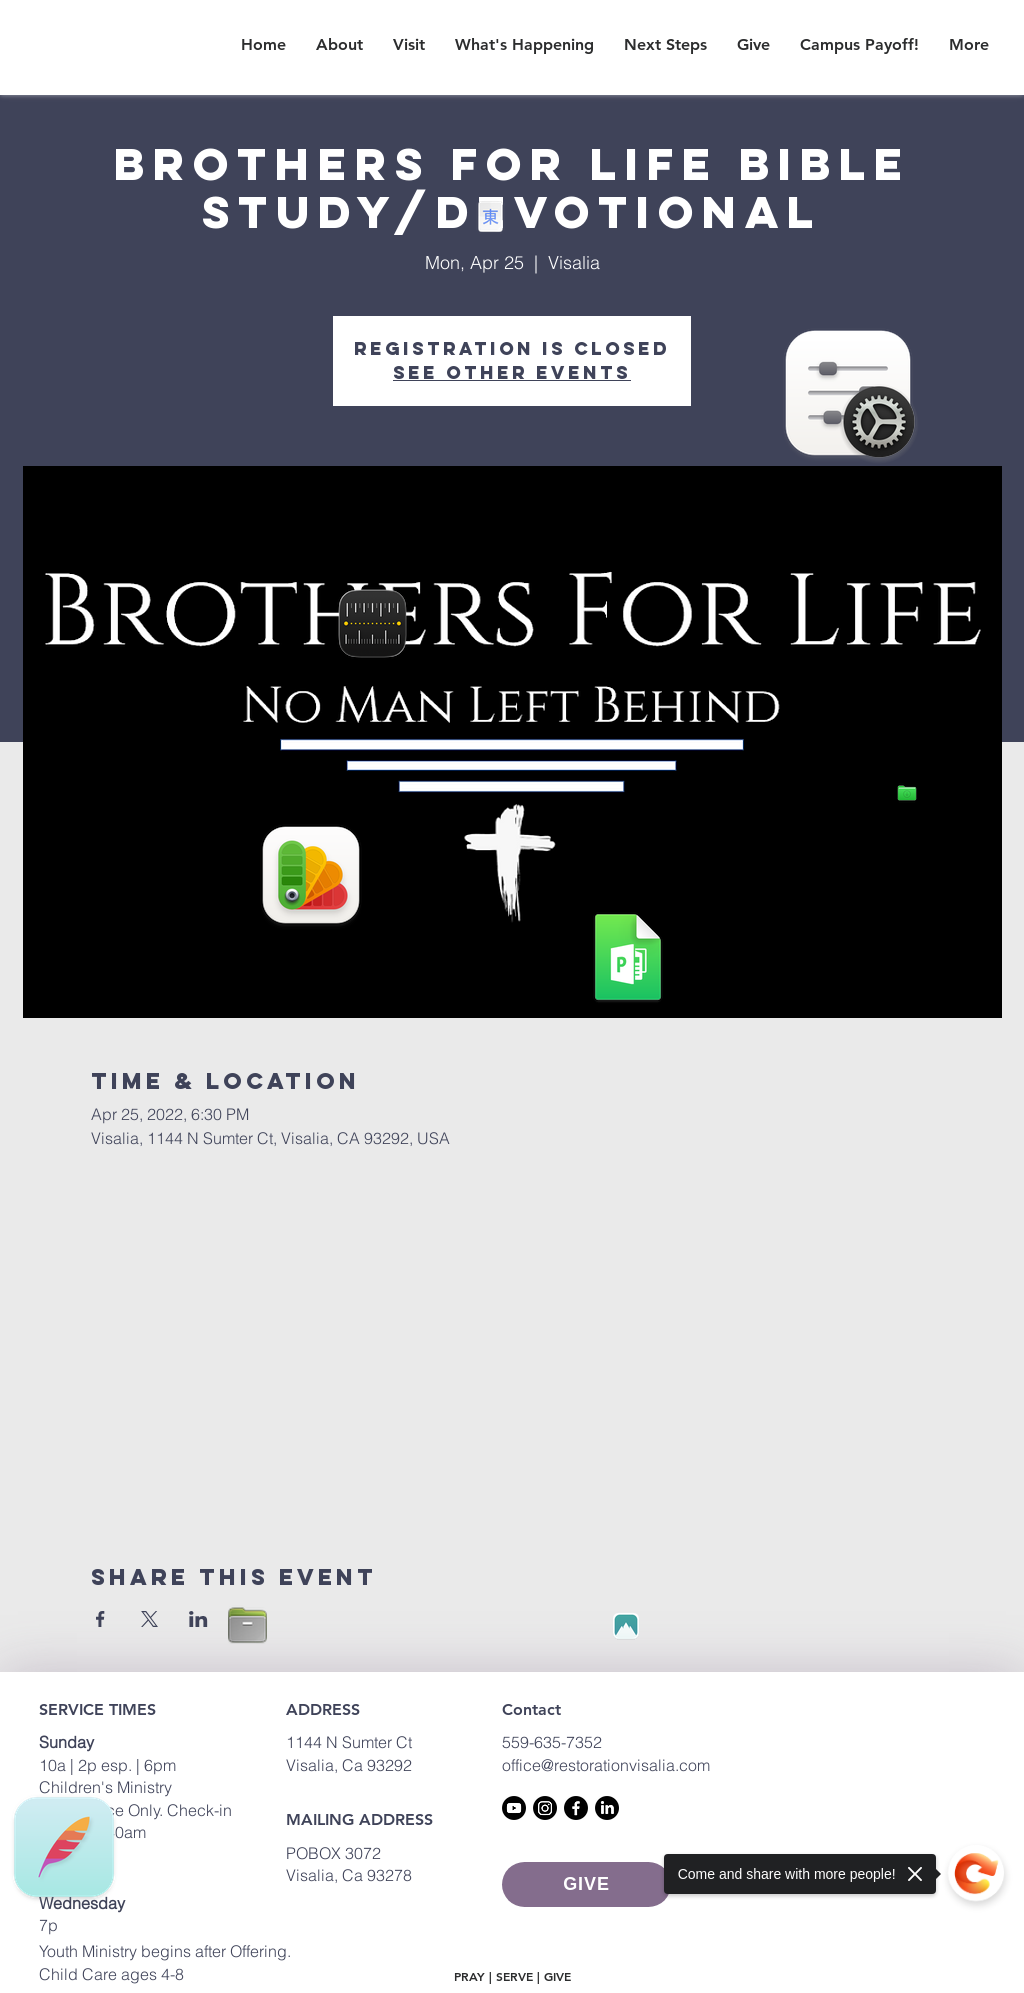 This screenshot has height=1993, width=1024. I want to click on open the nautilus file manager, so click(247, 1624).